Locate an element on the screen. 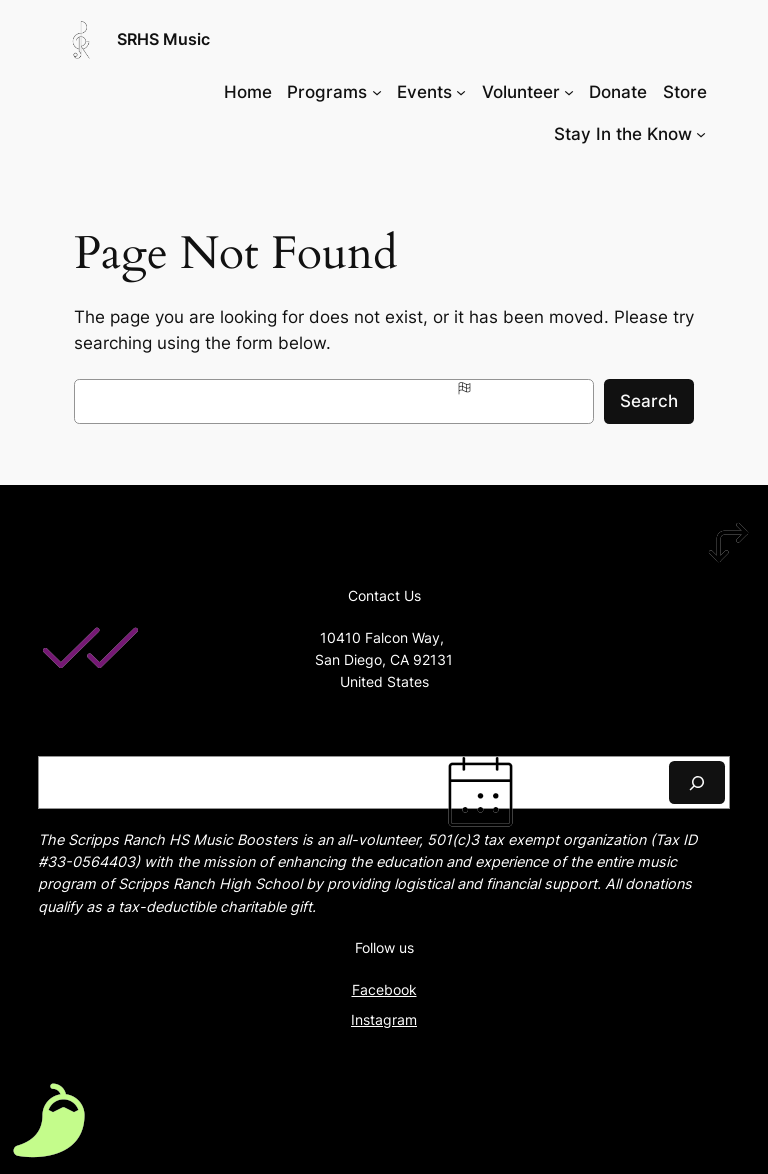 This screenshot has height=1174, width=768. resize element diagonally is located at coordinates (728, 542).